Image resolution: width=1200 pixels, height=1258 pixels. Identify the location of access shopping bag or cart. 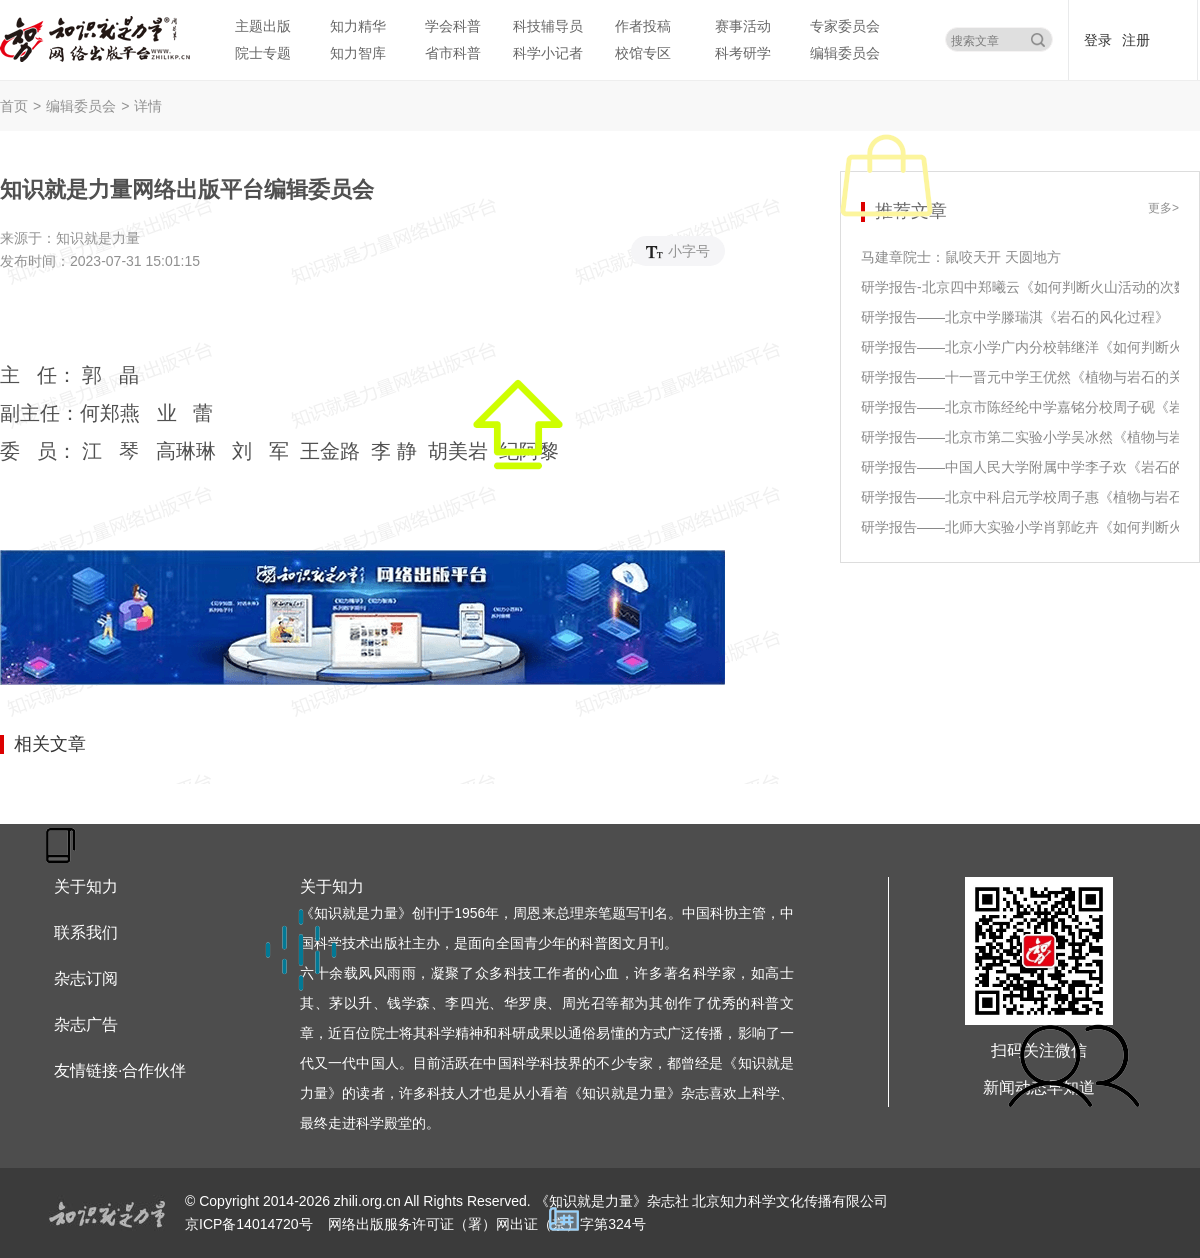
(886, 180).